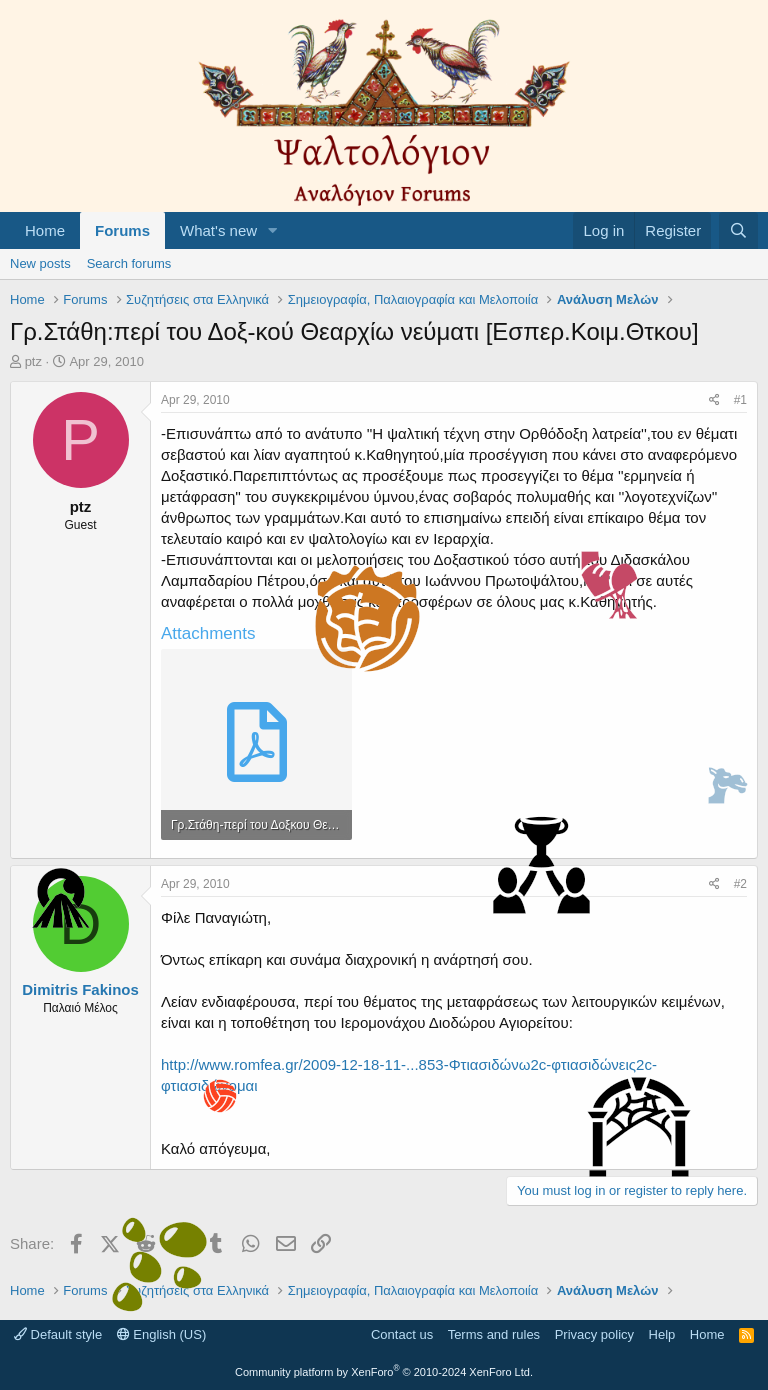  What do you see at coordinates (615, 585) in the screenshot?
I see `indicates a sticky or slowed movement status effect` at bounding box center [615, 585].